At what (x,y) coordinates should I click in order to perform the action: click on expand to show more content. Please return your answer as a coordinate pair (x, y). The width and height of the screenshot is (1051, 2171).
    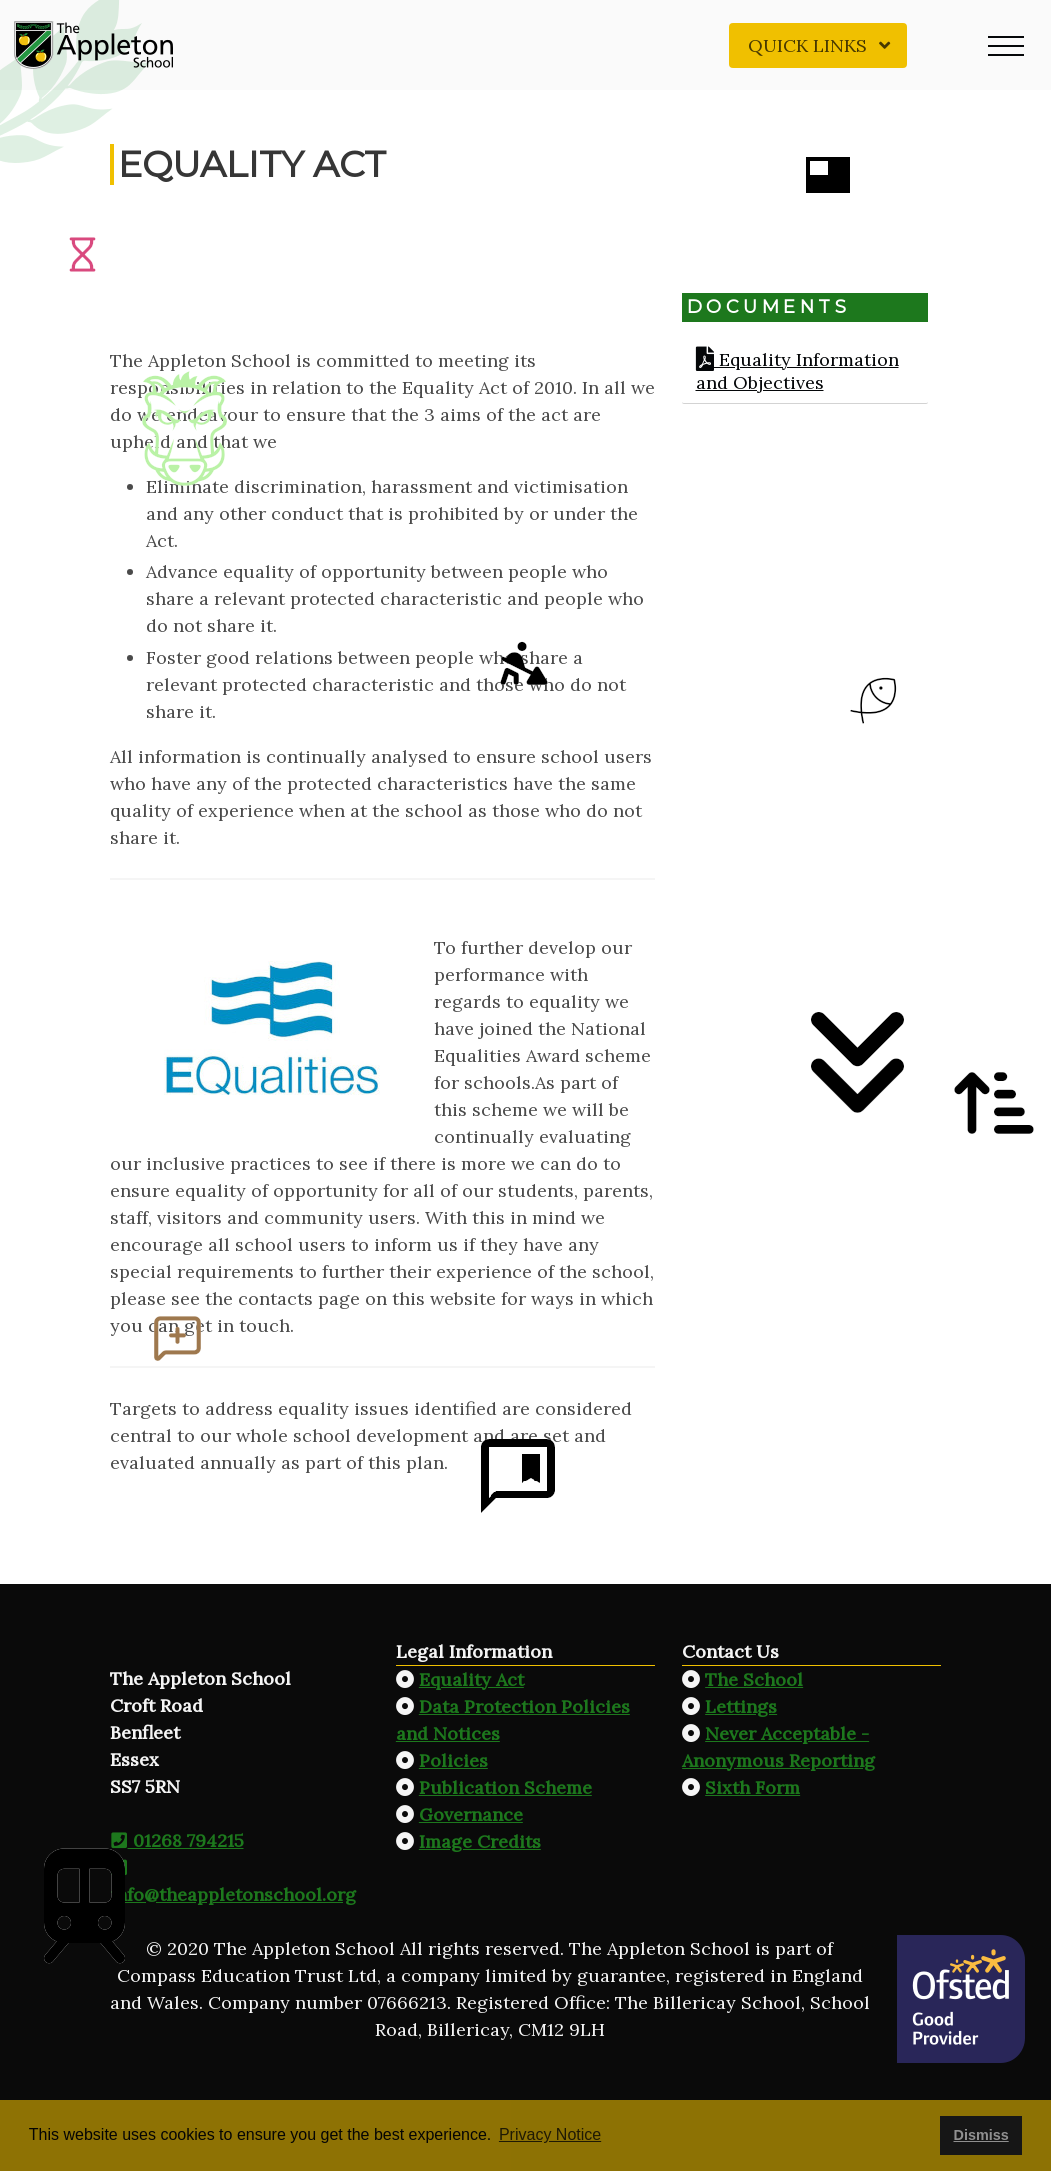
    Looking at the image, I should click on (857, 1058).